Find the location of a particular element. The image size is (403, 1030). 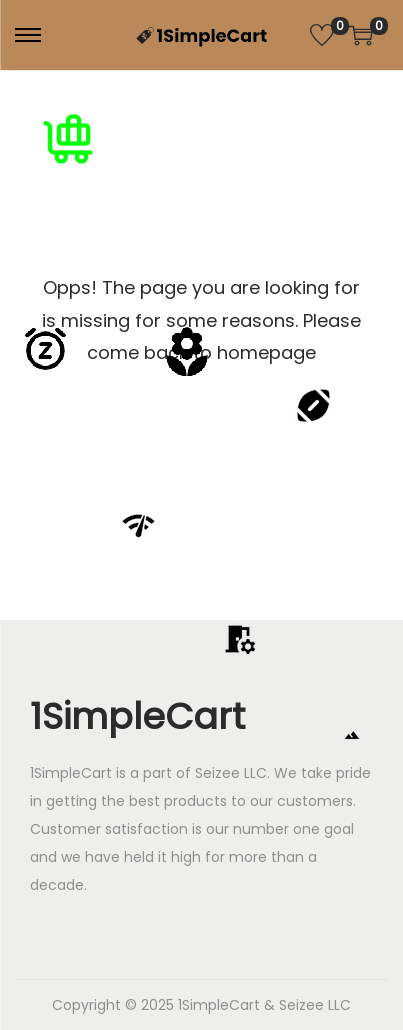

access sports or football content is located at coordinates (313, 405).